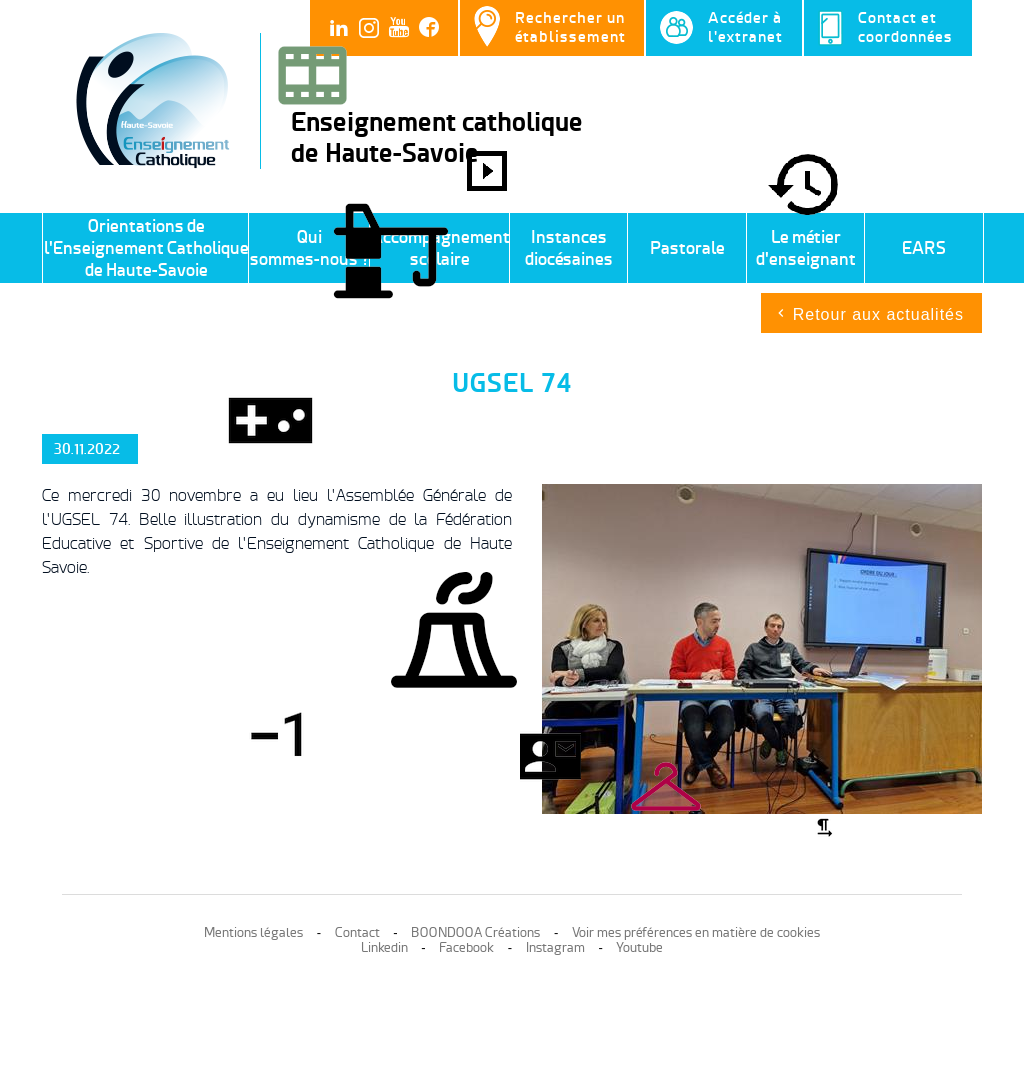 This screenshot has width=1024, height=1075. Describe the element at coordinates (487, 171) in the screenshot. I see `start a slideshow presentation` at that location.